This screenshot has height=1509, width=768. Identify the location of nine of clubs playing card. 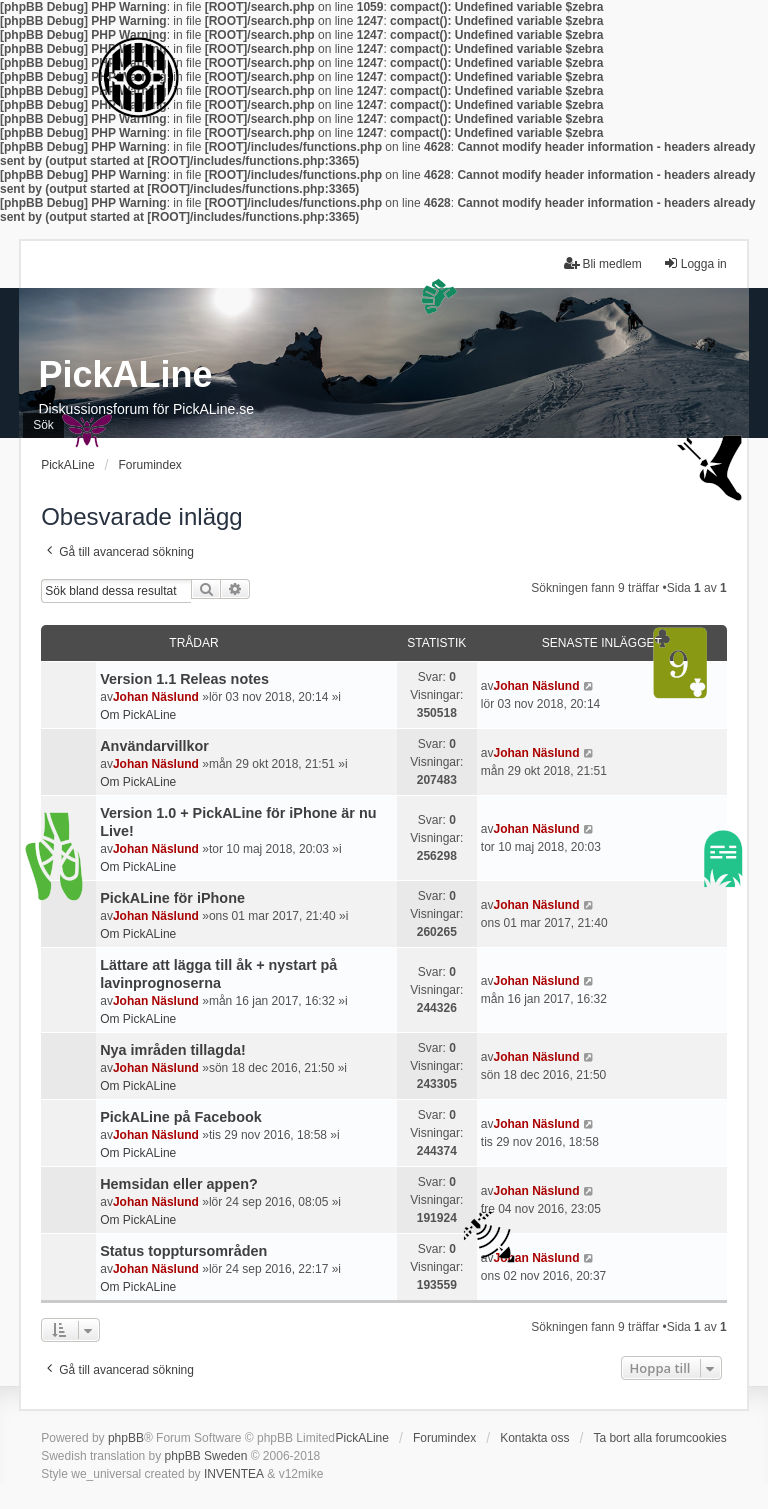
(680, 663).